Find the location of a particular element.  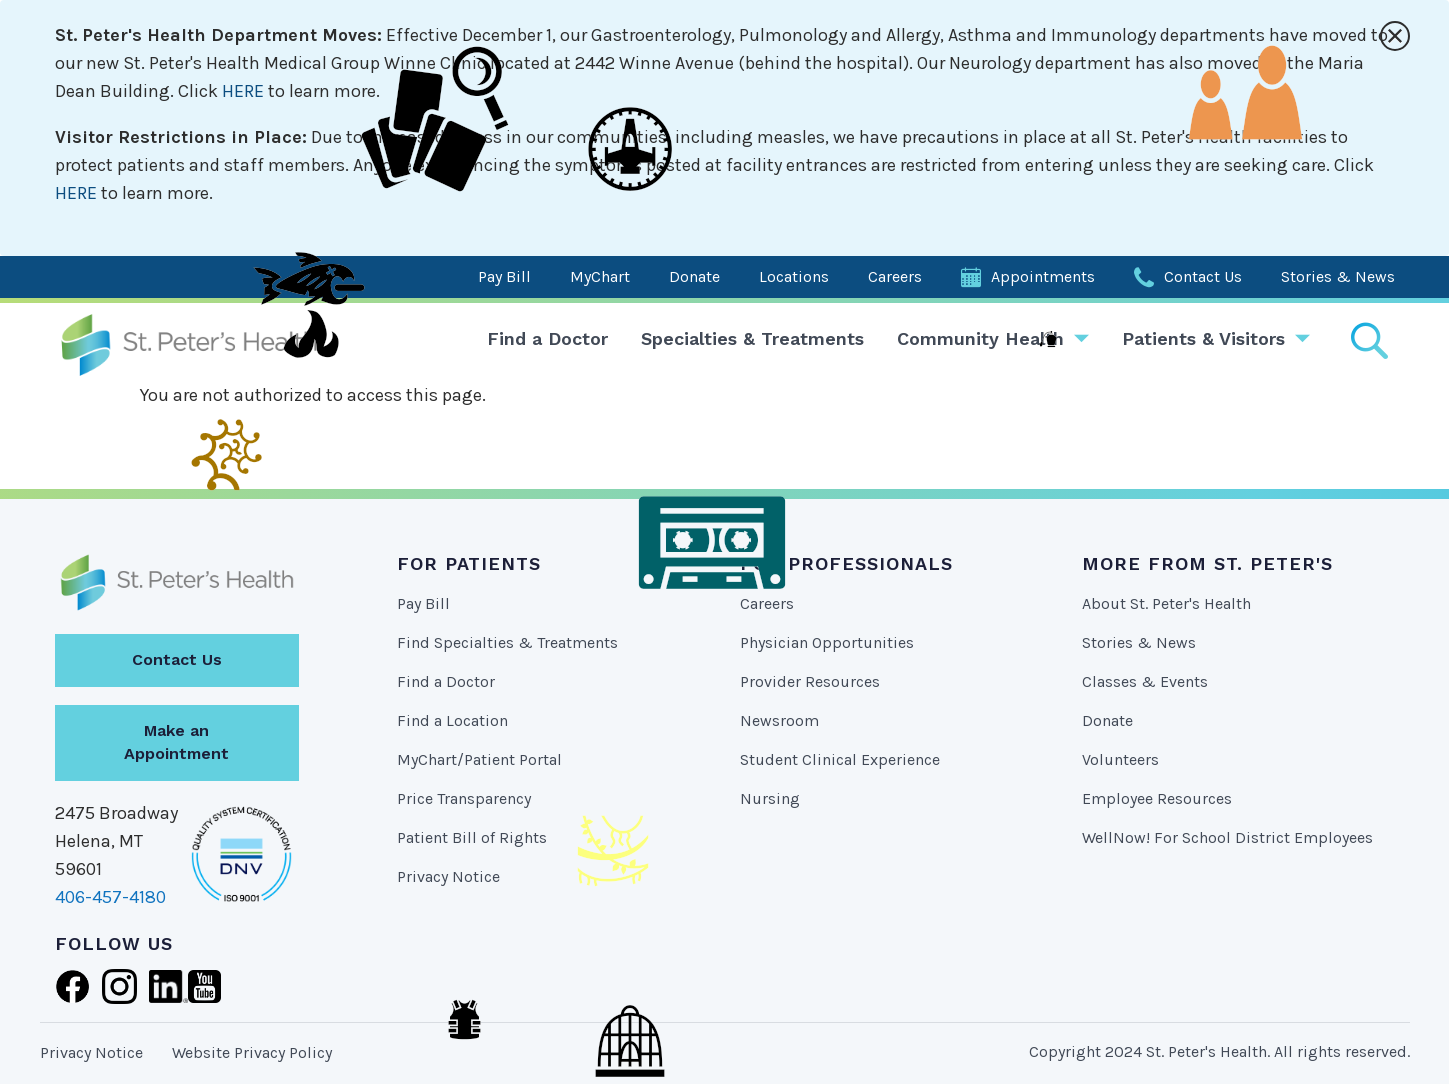

access retro or vintage audio content is located at coordinates (712, 545).